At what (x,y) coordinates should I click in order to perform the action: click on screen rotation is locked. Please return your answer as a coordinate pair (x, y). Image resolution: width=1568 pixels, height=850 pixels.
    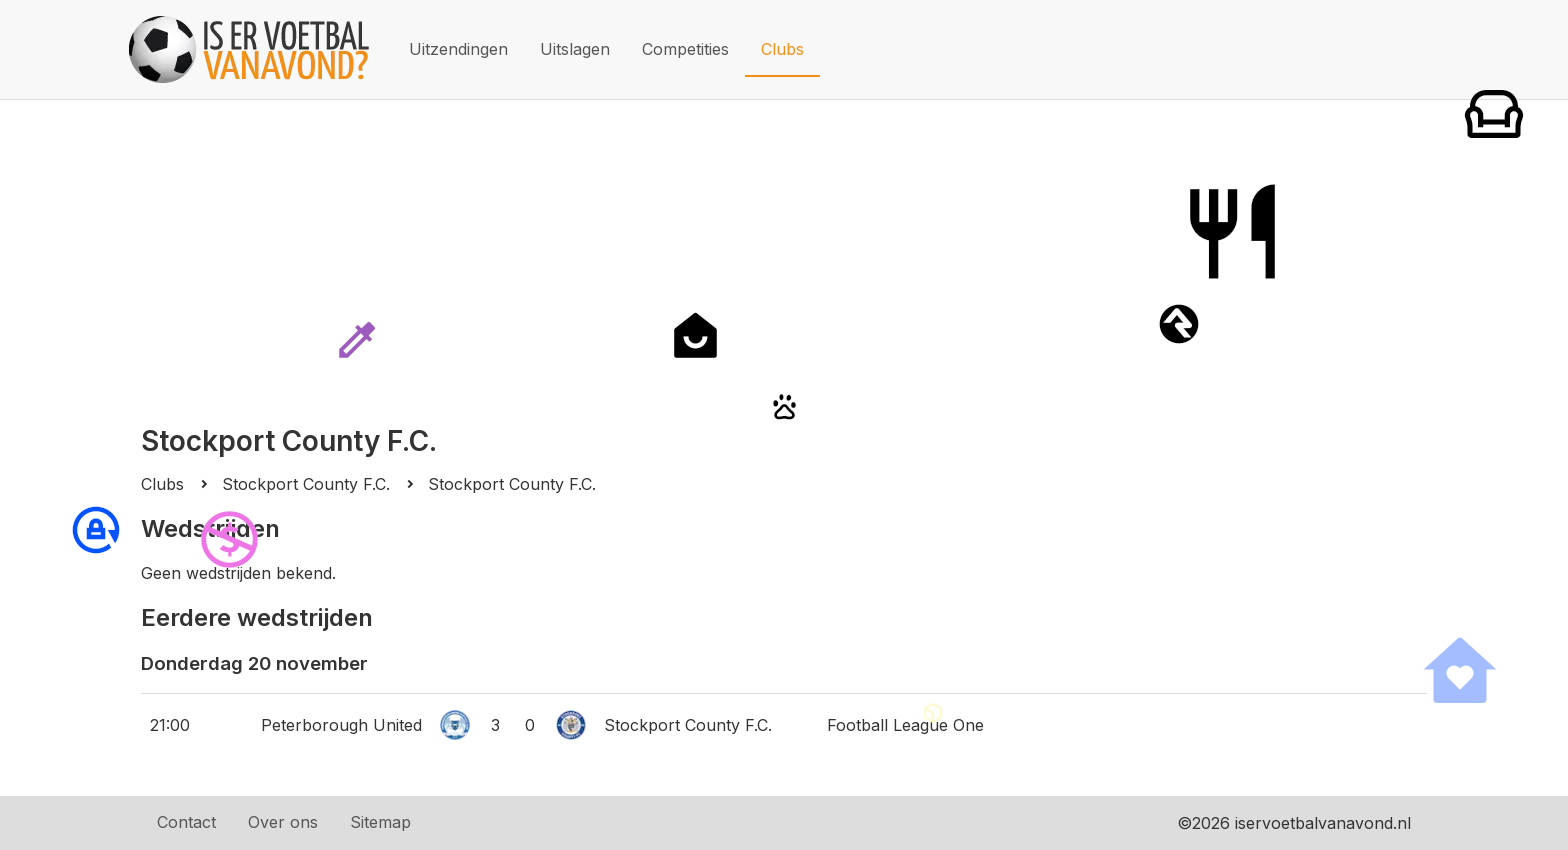
    Looking at the image, I should click on (96, 530).